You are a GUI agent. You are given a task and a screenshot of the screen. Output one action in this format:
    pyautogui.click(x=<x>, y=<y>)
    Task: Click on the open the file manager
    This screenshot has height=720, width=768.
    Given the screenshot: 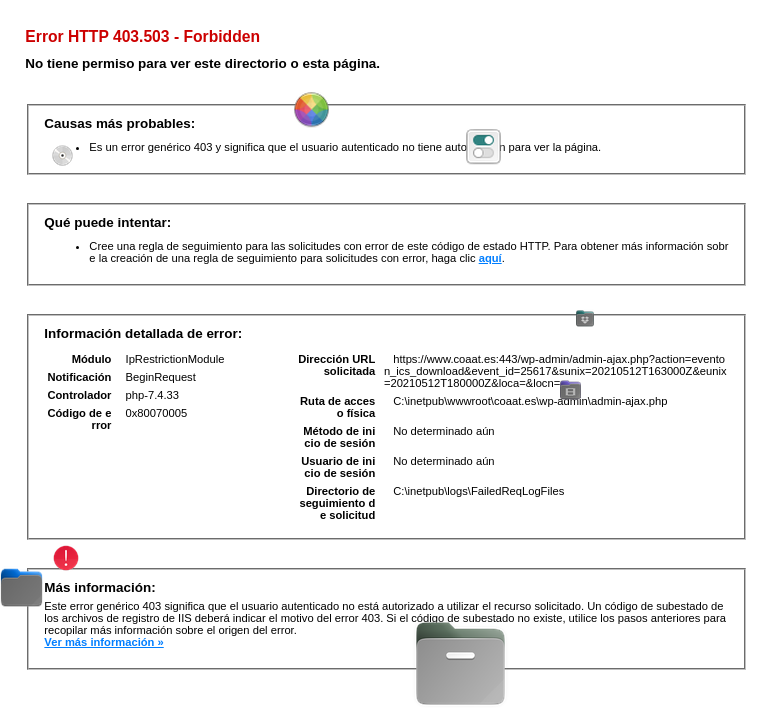 What is the action you would take?
    pyautogui.click(x=460, y=663)
    